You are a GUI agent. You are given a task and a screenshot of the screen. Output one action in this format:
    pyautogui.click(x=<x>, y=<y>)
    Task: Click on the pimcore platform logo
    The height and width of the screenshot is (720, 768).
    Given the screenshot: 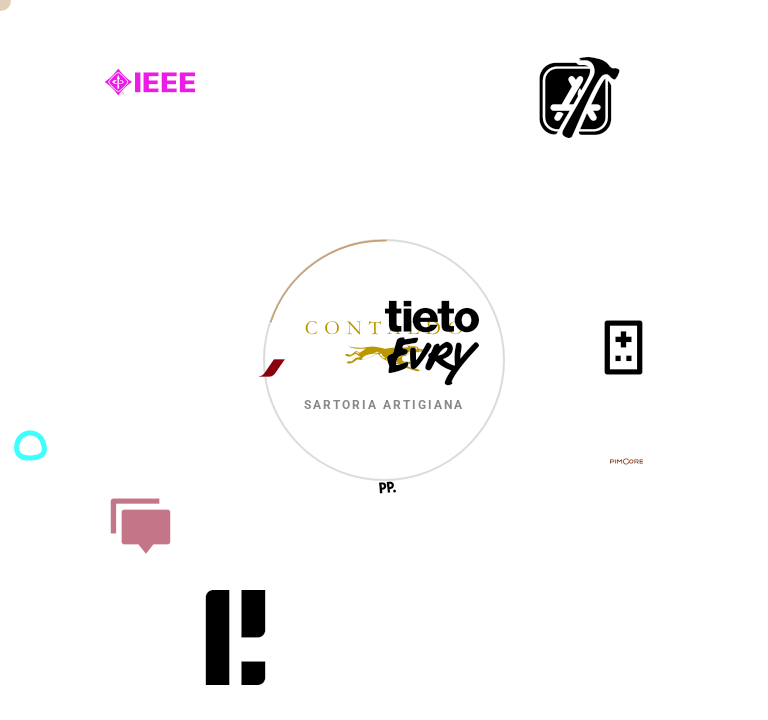 What is the action you would take?
    pyautogui.click(x=626, y=461)
    